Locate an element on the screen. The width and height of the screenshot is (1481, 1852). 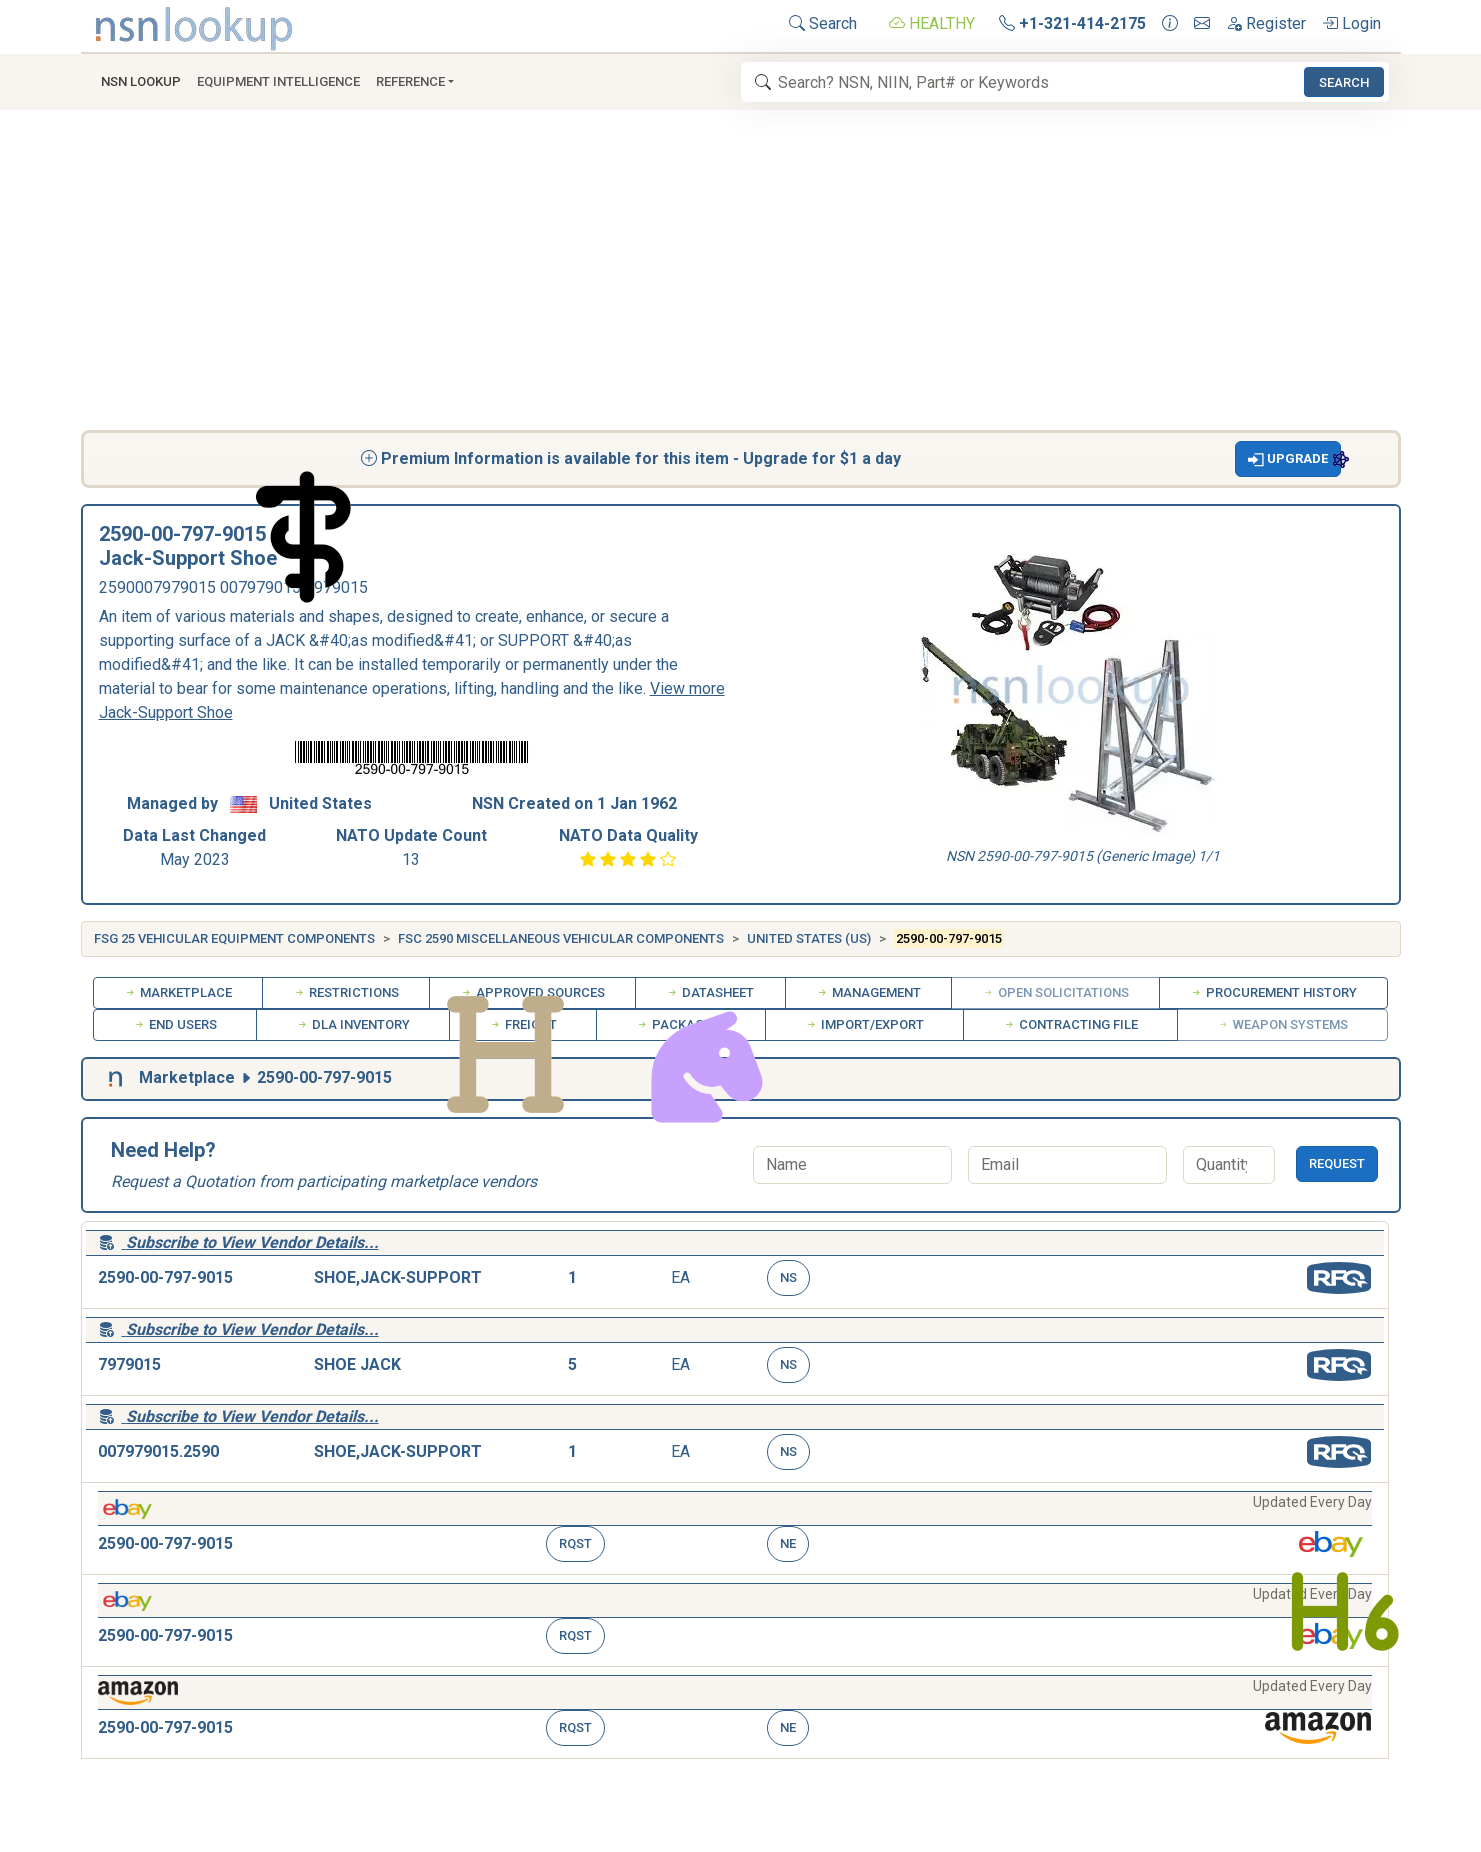
access medical or healthcare services is located at coordinates (307, 537).